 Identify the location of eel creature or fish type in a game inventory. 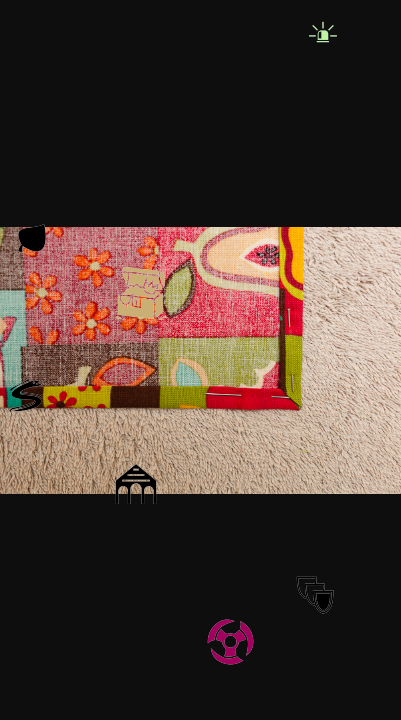
(25, 395).